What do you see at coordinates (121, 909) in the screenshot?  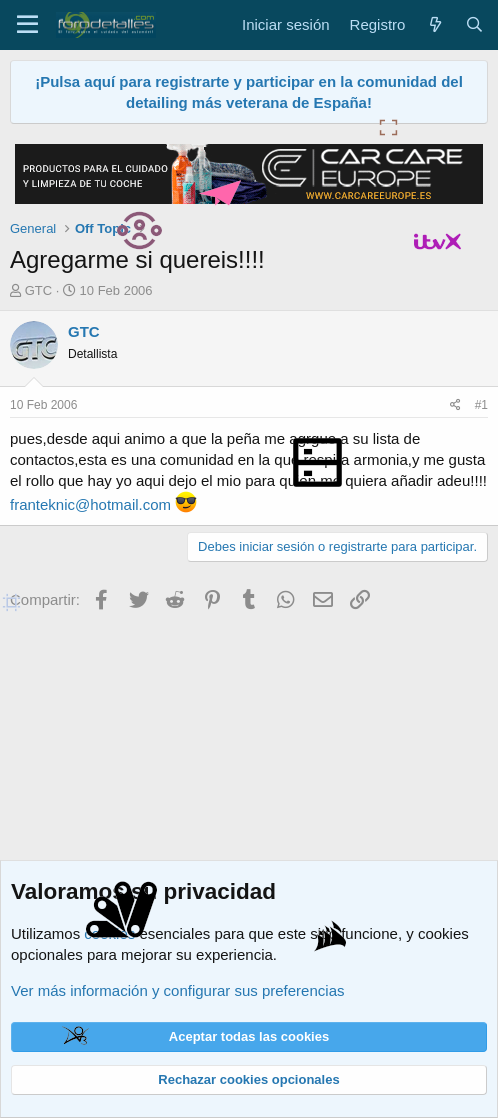 I see `Google Apps Script logo` at bounding box center [121, 909].